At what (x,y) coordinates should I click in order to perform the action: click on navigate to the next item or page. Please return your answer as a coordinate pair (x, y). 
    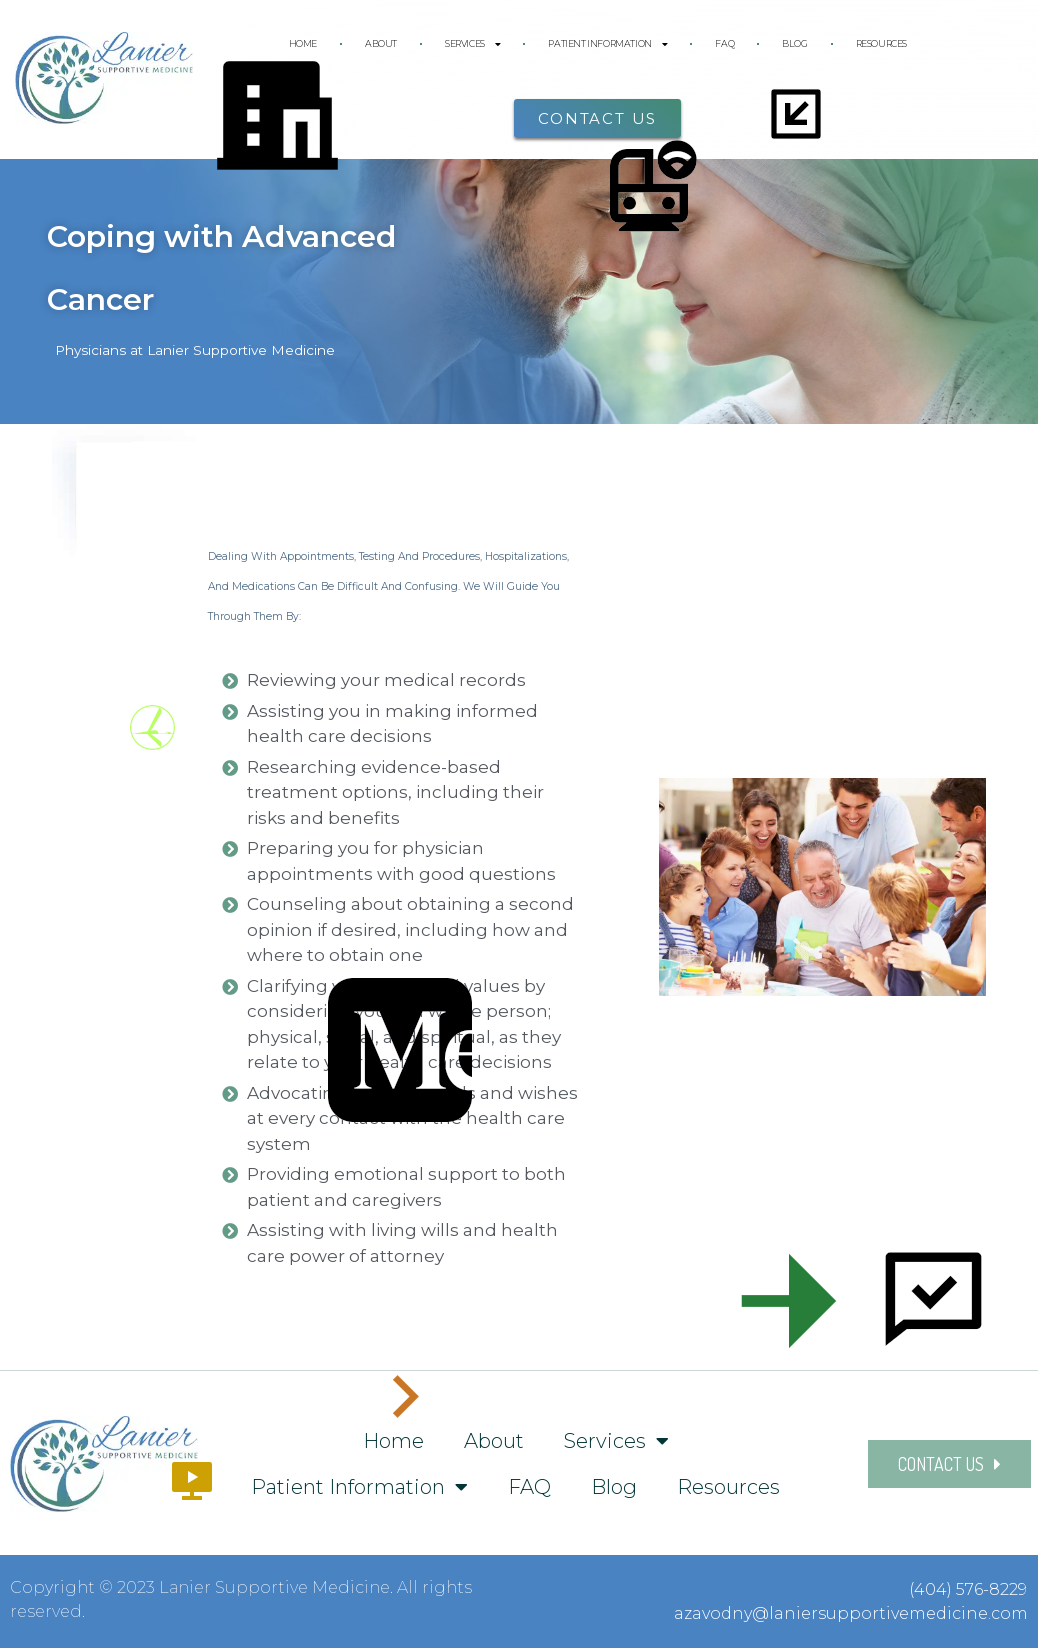
    Looking at the image, I should click on (789, 1301).